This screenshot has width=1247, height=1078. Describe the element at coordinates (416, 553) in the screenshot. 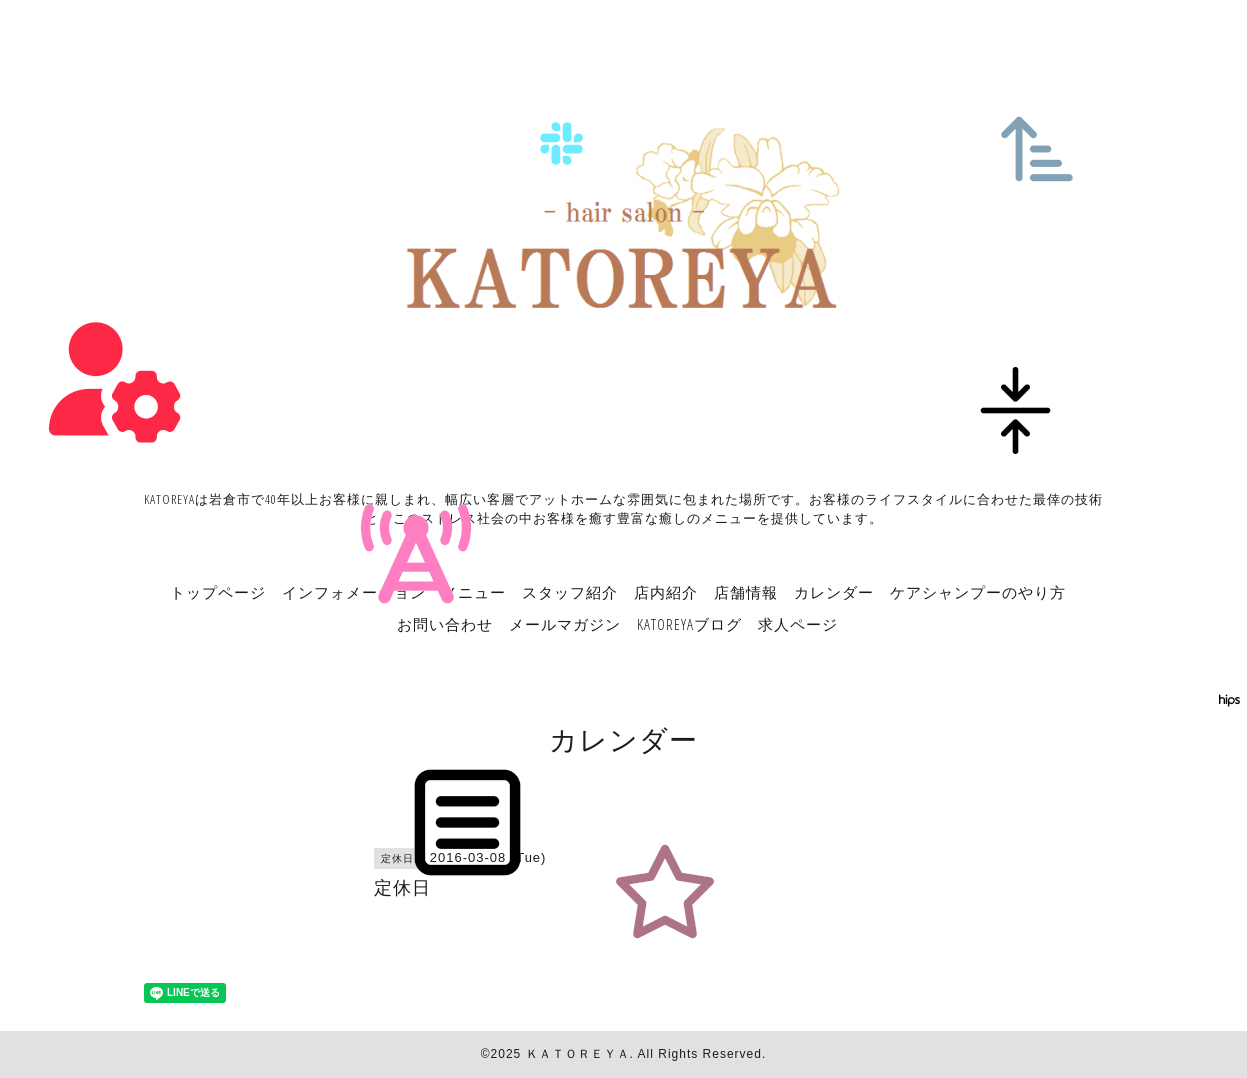

I see `indicates cellular network or mobile signal status` at that location.